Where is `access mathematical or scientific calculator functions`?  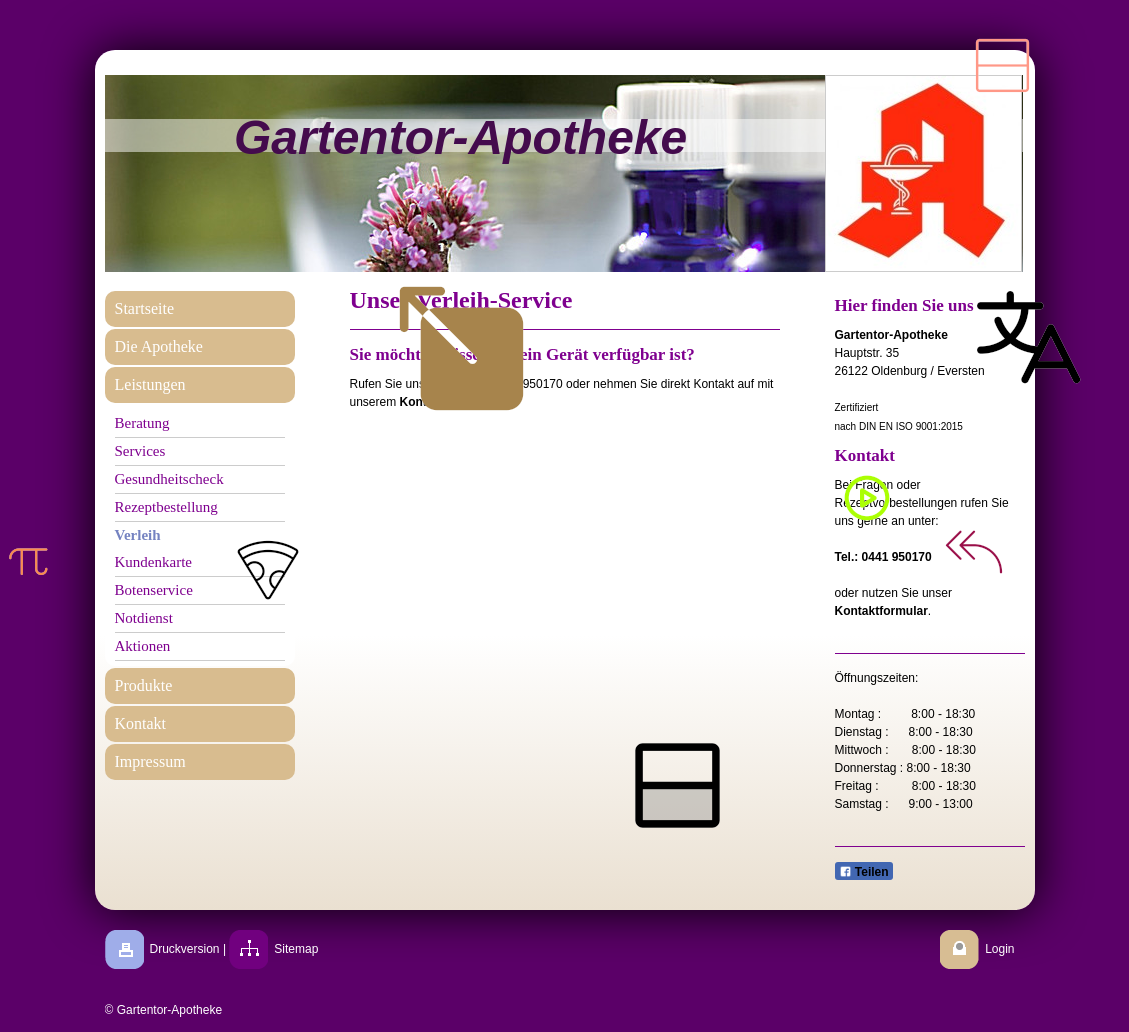 access mathematical or scientific calculator functions is located at coordinates (29, 561).